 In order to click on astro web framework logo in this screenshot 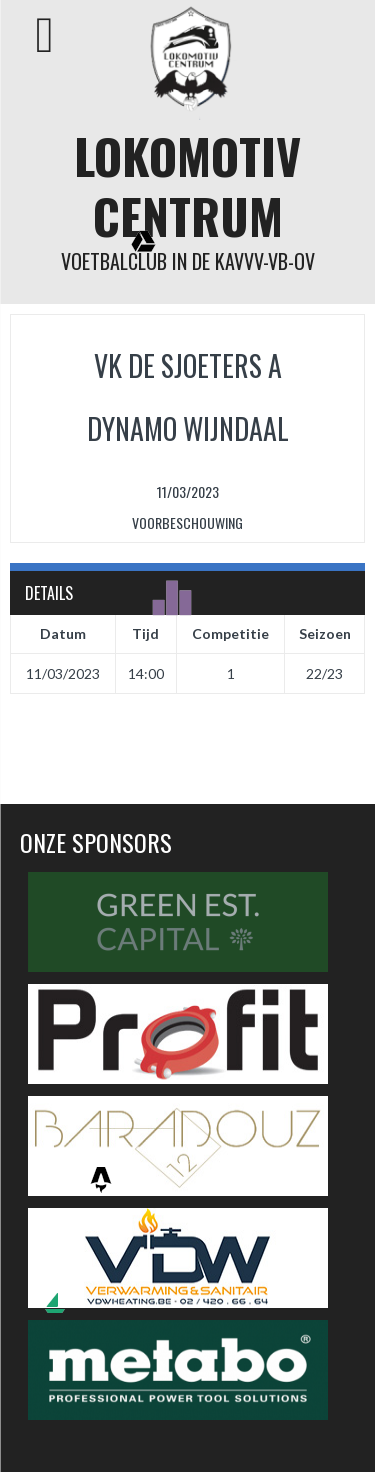, I will do `click(101, 1180)`.